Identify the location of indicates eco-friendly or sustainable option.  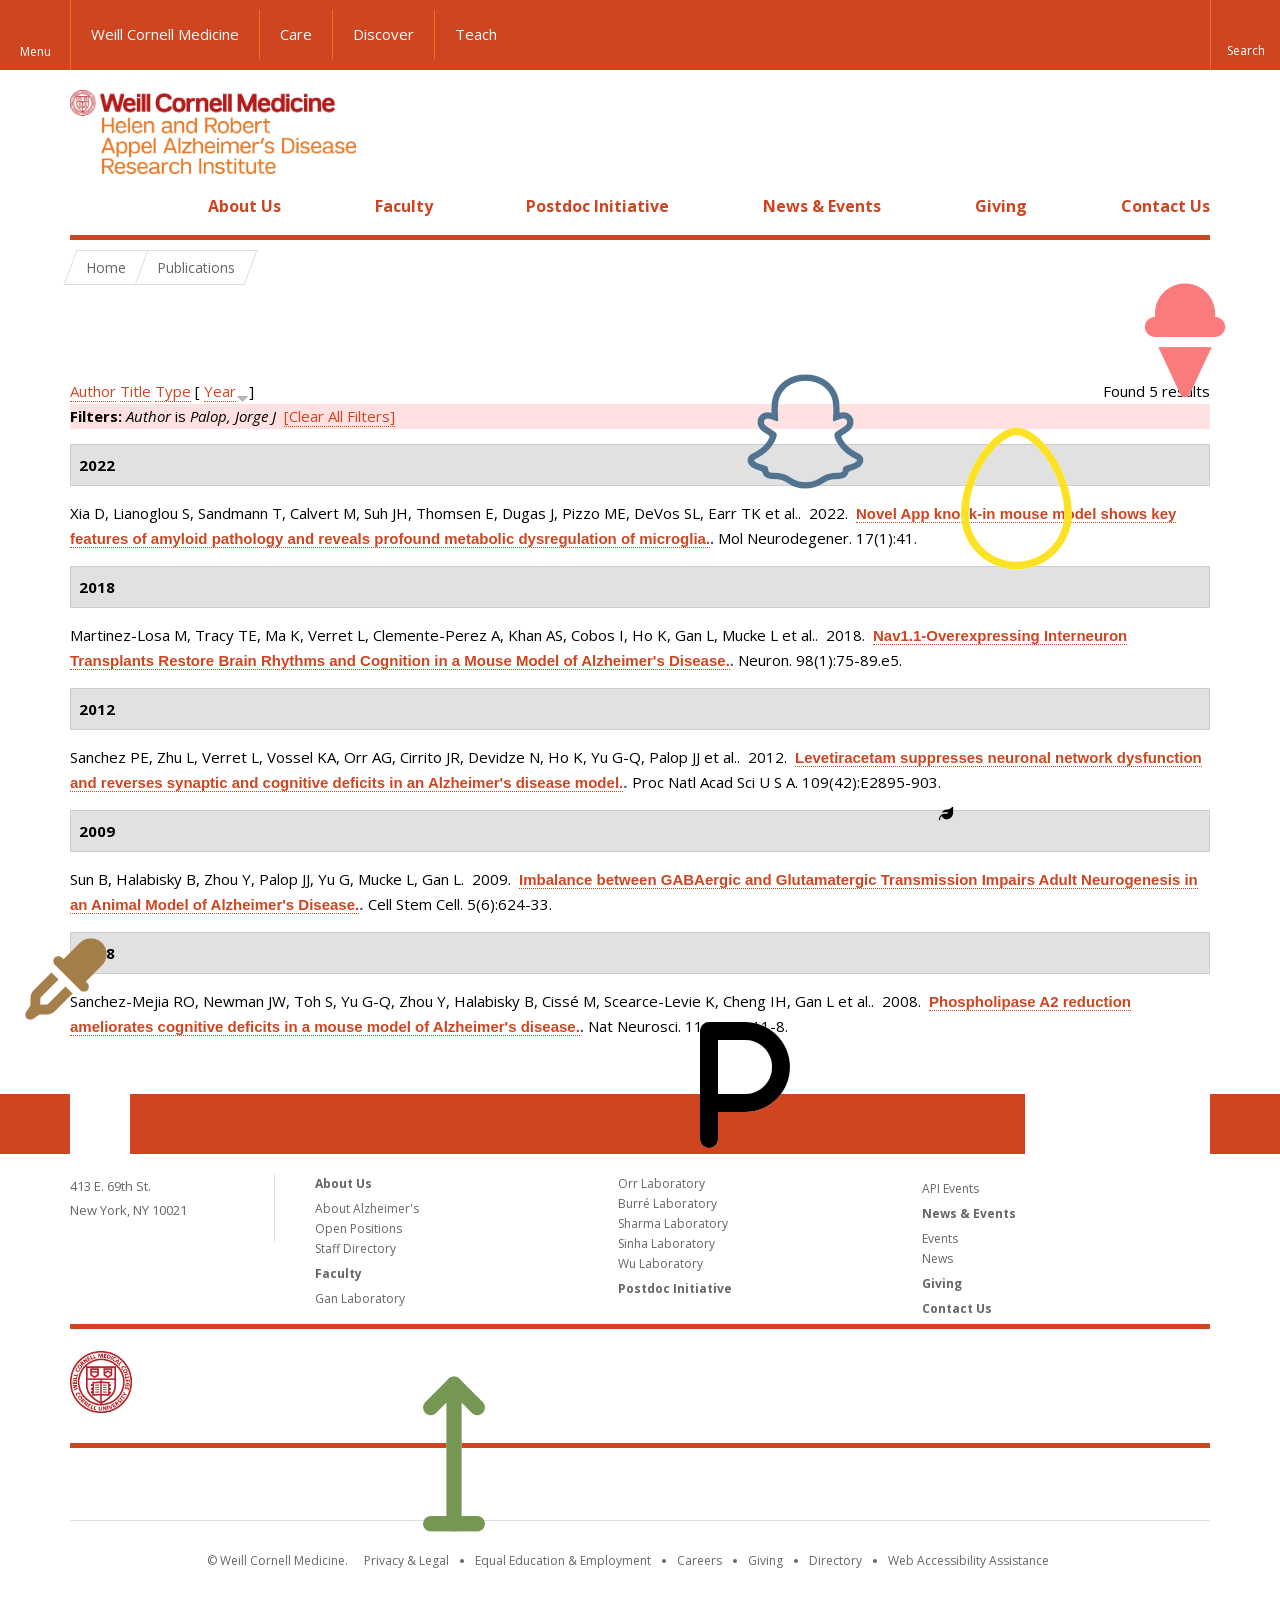
(946, 814).